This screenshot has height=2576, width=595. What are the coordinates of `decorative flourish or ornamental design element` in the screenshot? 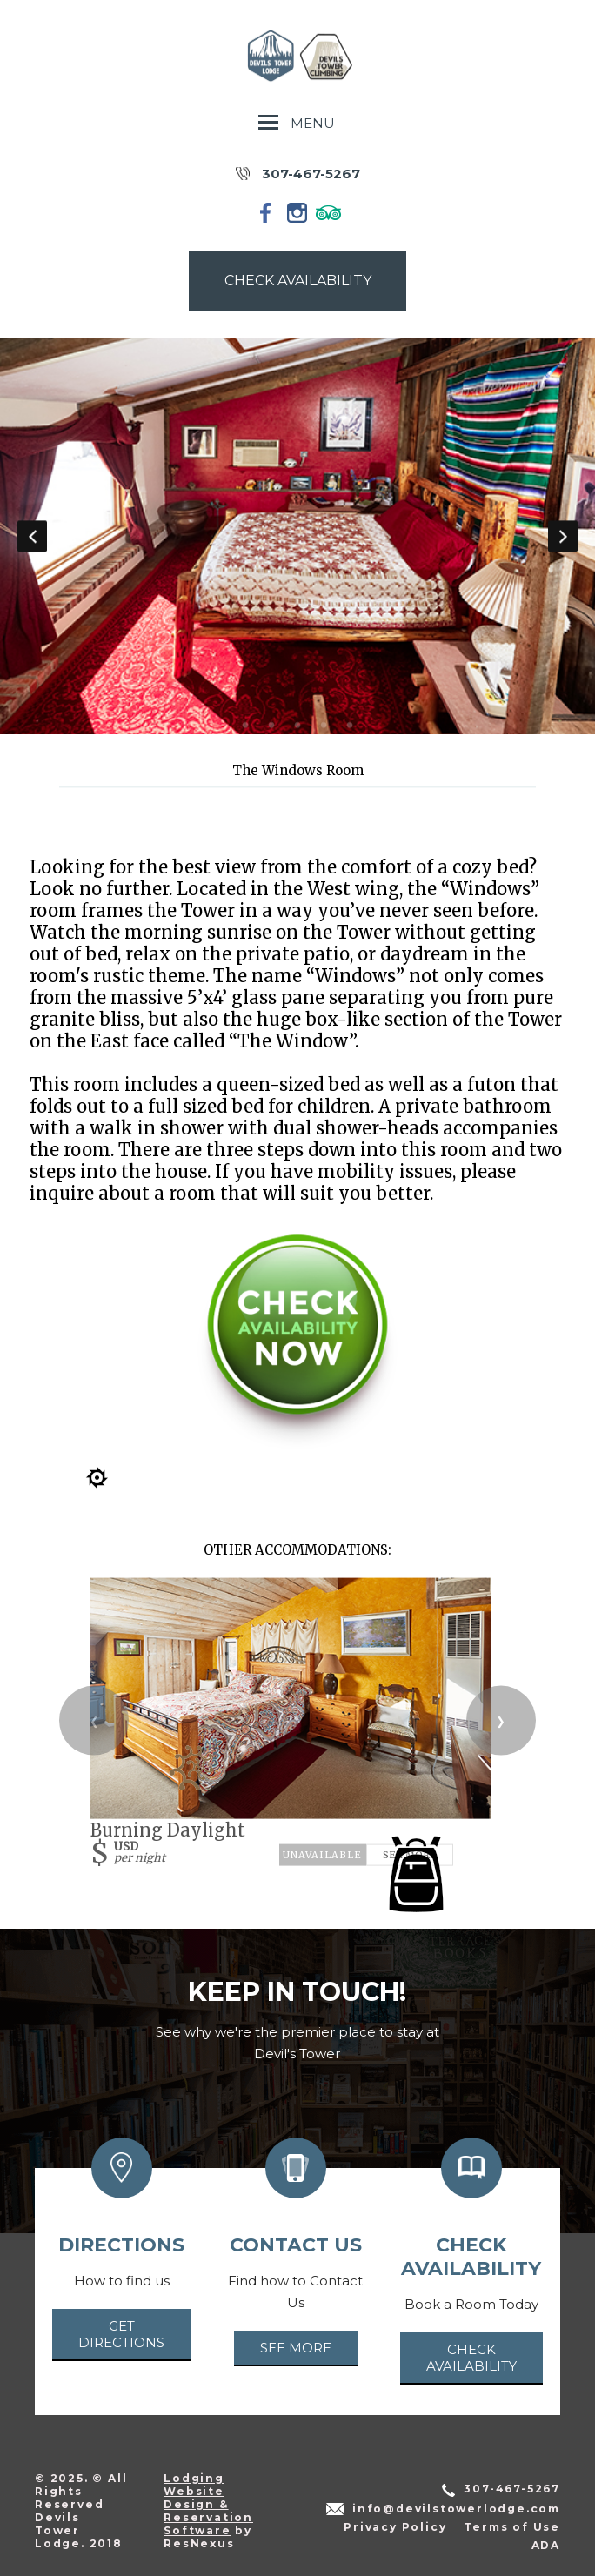 It's located at (191, 1768).